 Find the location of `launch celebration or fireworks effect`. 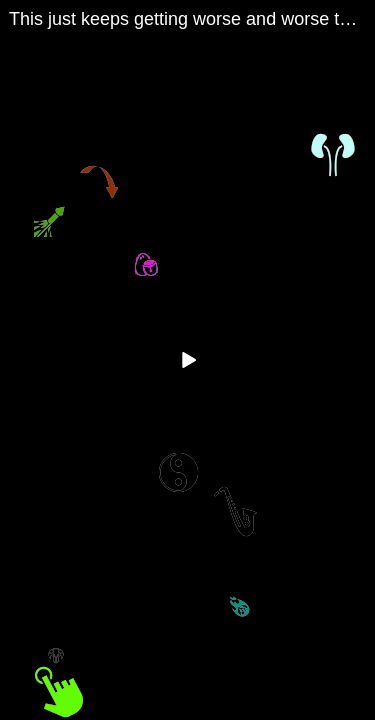

launch celebration or fireworks effect is located at coordinates (49, 221).